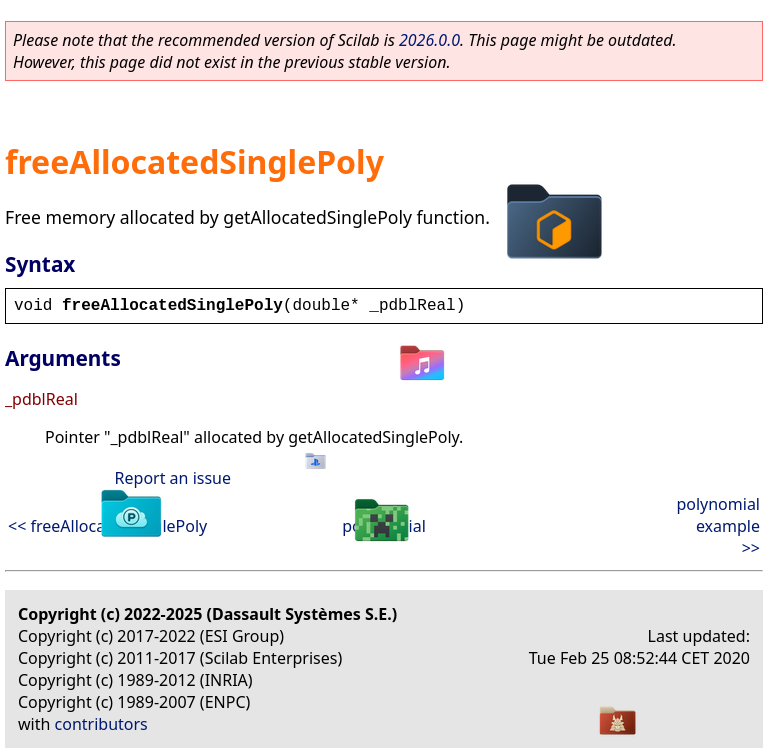 The image size is (768, 753). What do you see at coordinates (131, 515) in the screenshot?
I see `open pCloud folder` at bounding box center [131, 515].